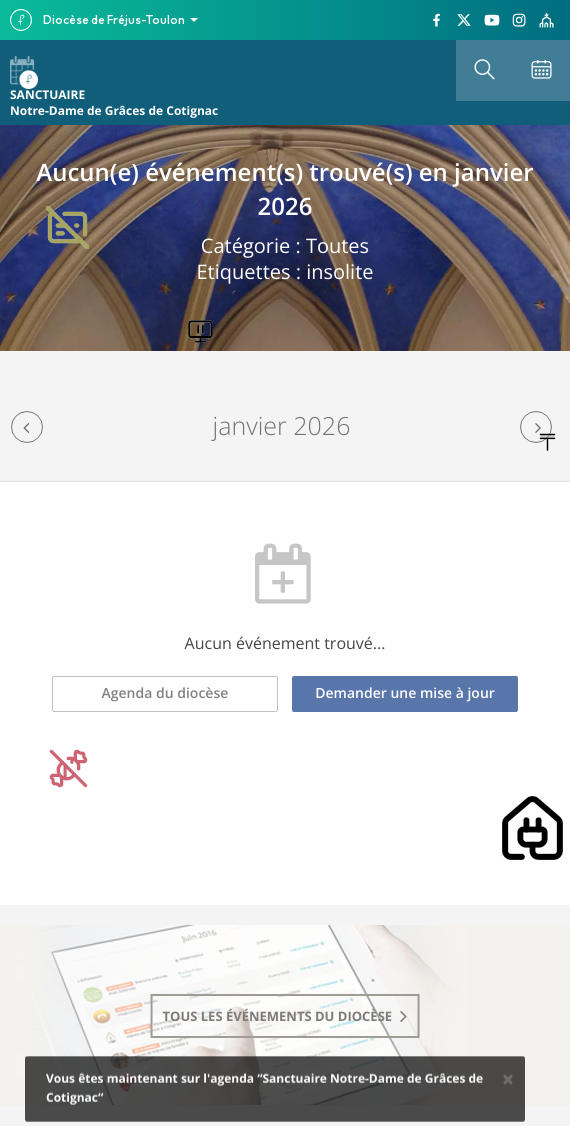  I want to click on view or select Kazakhstan tenge currency, so click(547, 441).